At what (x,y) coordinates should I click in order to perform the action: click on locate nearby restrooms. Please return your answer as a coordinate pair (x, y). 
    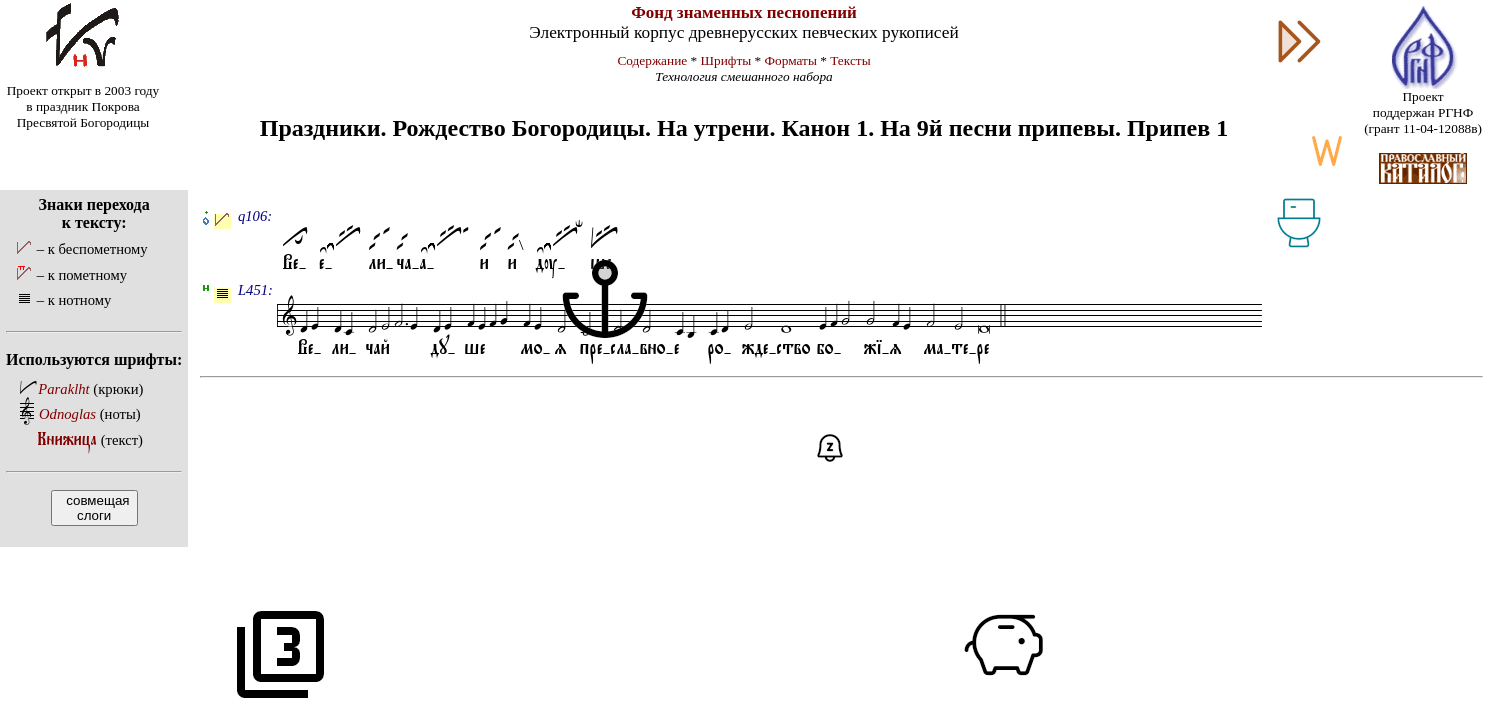
    Looking at the image, I should click on (1299, 222).